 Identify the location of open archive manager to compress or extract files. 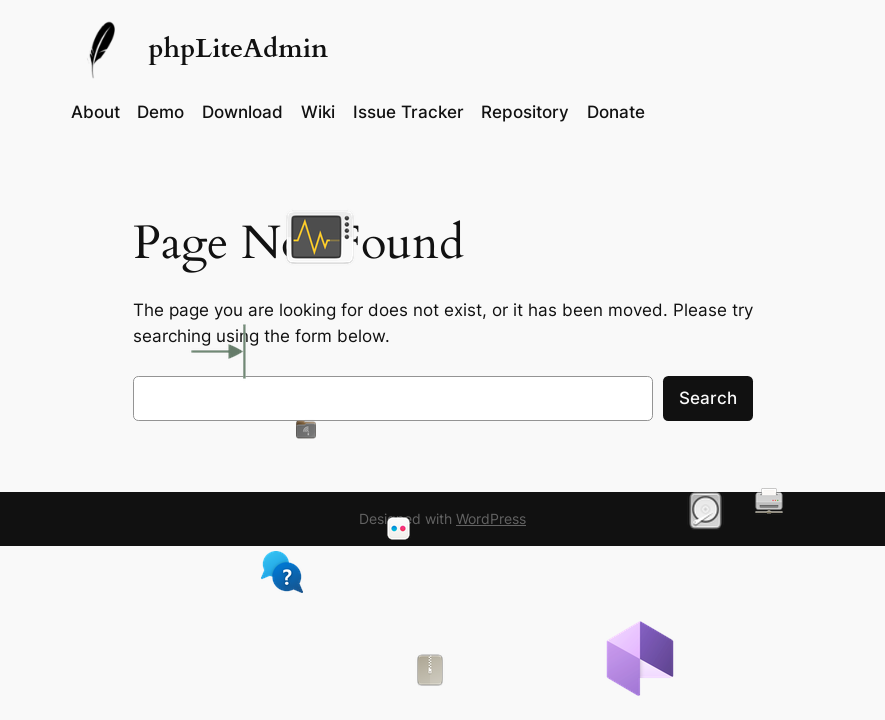
(430, 670).